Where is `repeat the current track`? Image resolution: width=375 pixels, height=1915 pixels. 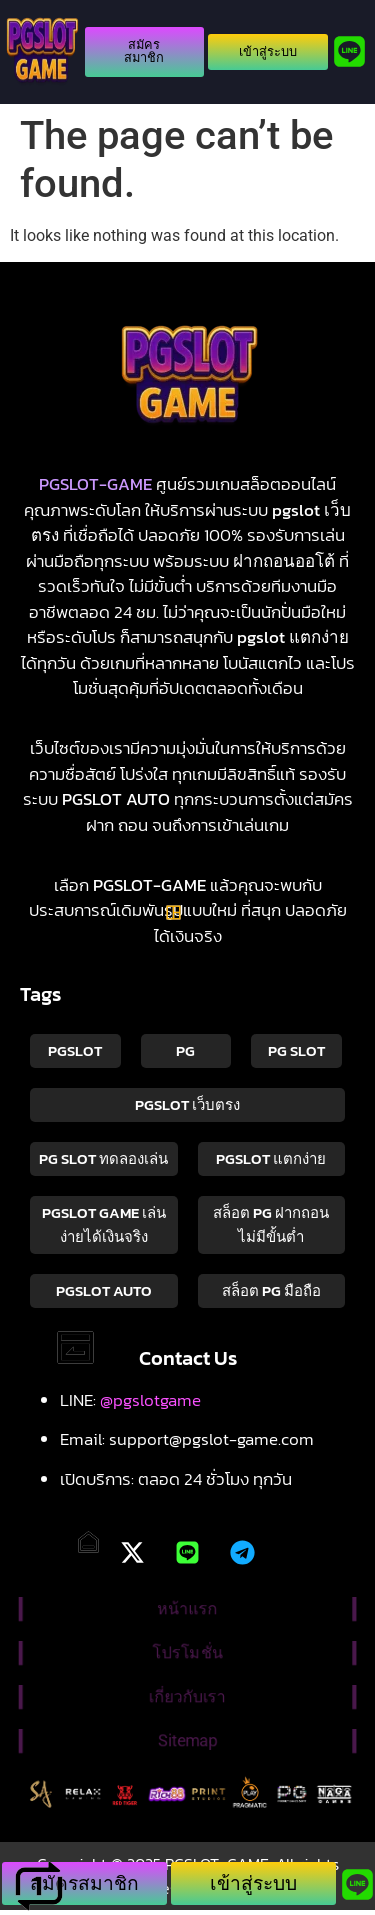
repeat the current track is located at coordinates (39, 1886).